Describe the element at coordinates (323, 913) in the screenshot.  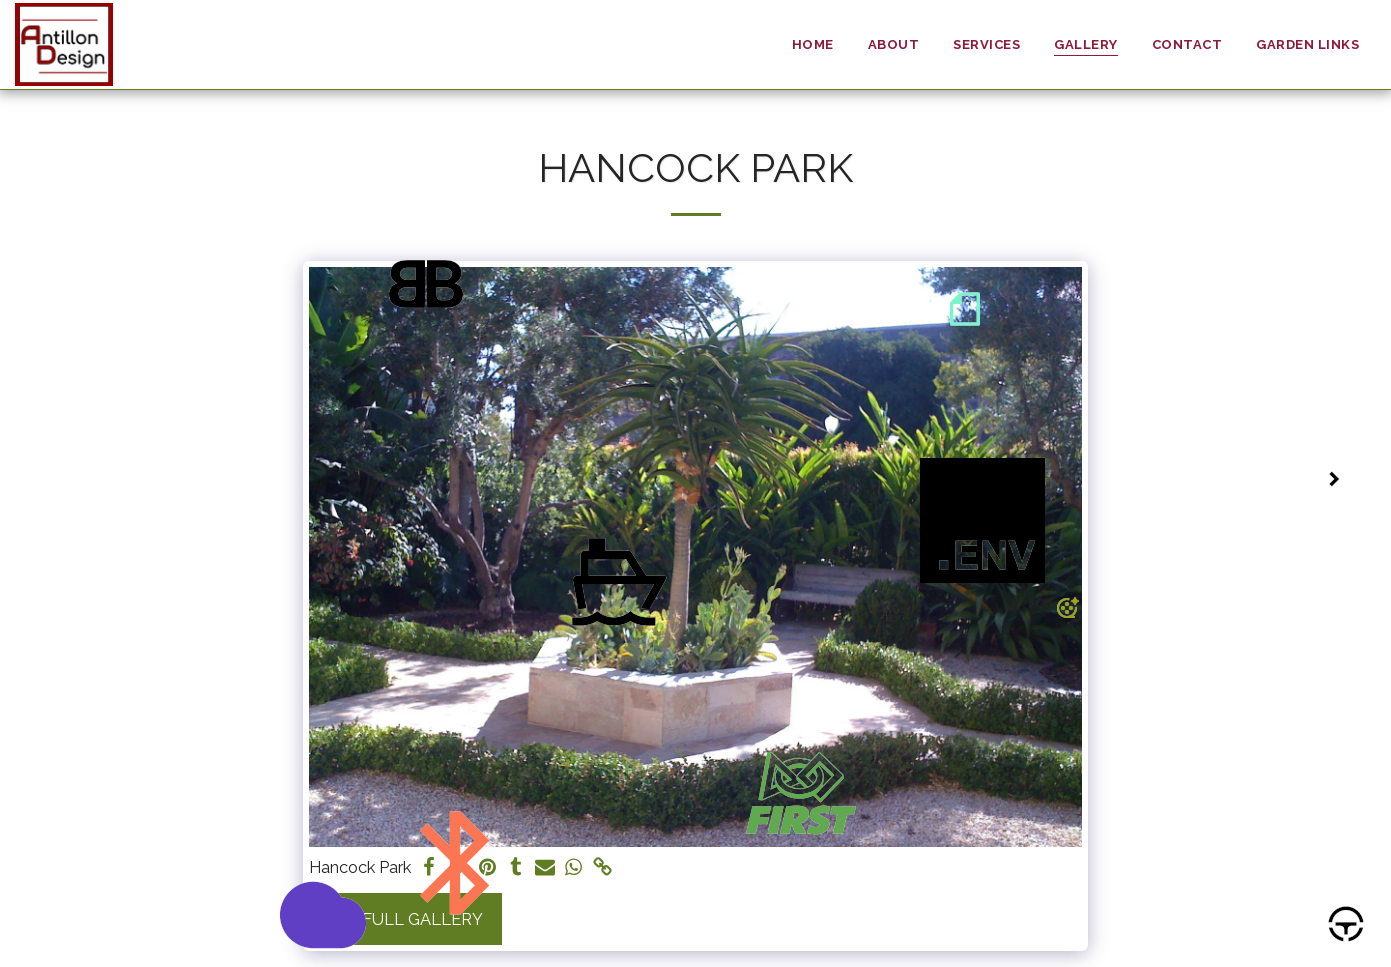
I see `indicates cloudy weather conditions` at that location.